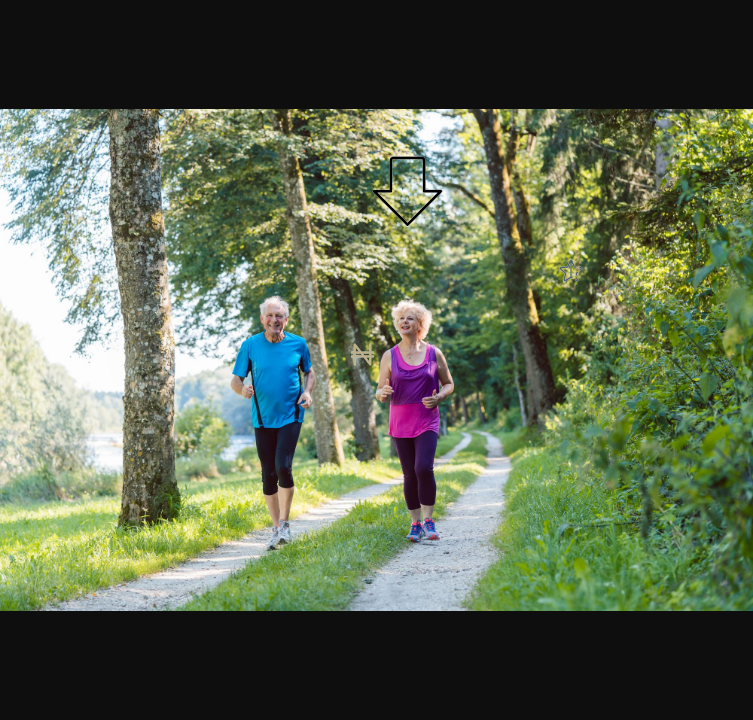  I want to click on nigerian naira currency symbol, so click(362, 354).